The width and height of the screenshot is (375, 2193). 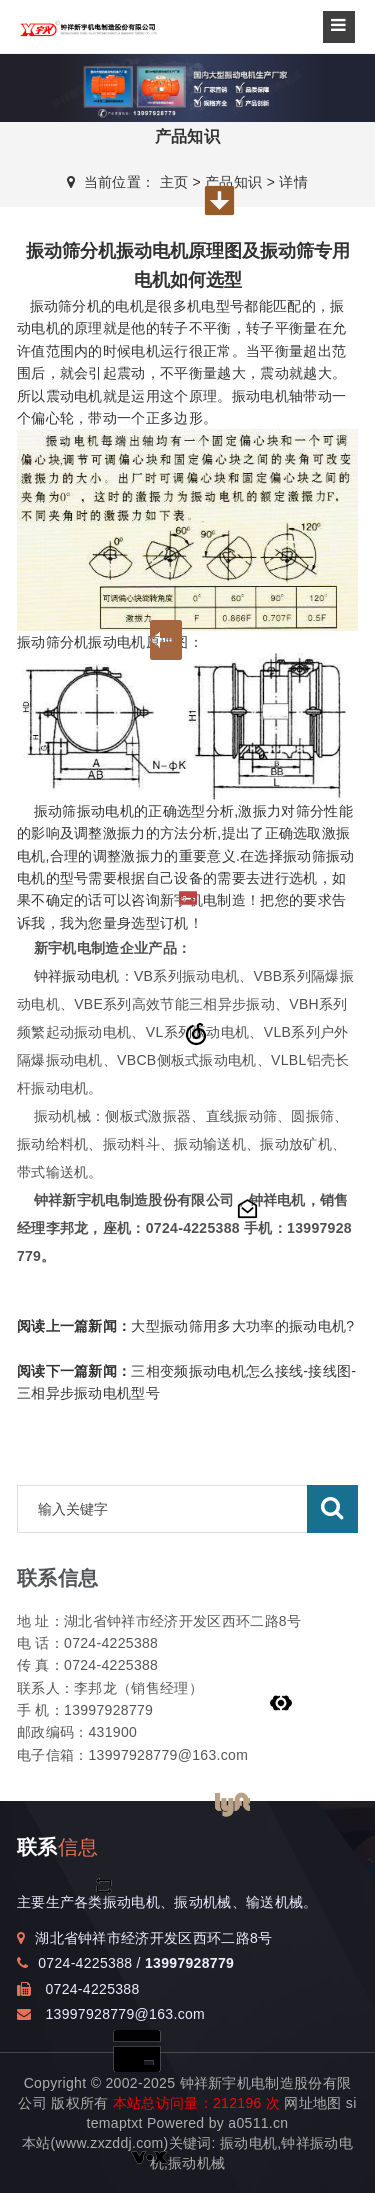 What do you see at coordinates (166, 640) in the screenshot?
I see `log out of your account` at bounding box center [166, 640].